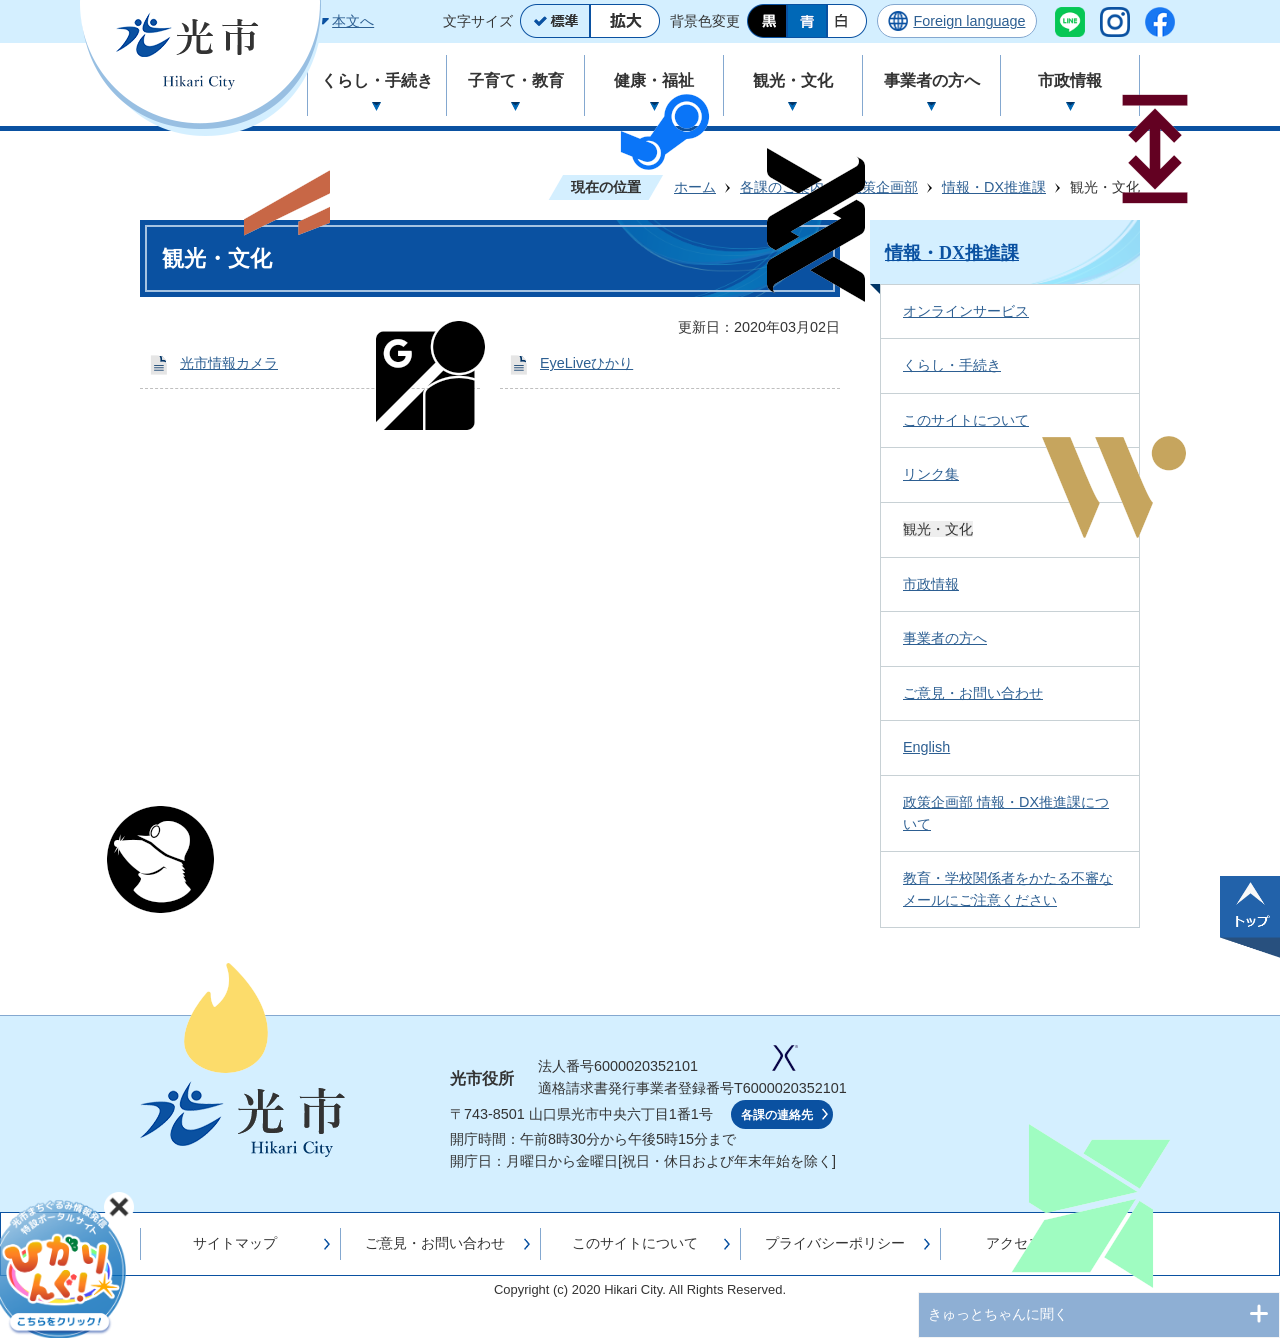  What do you see at coordinates (816, 225) in the screenshot?
I see `helix brand logo` at bounding box center [816, 225].